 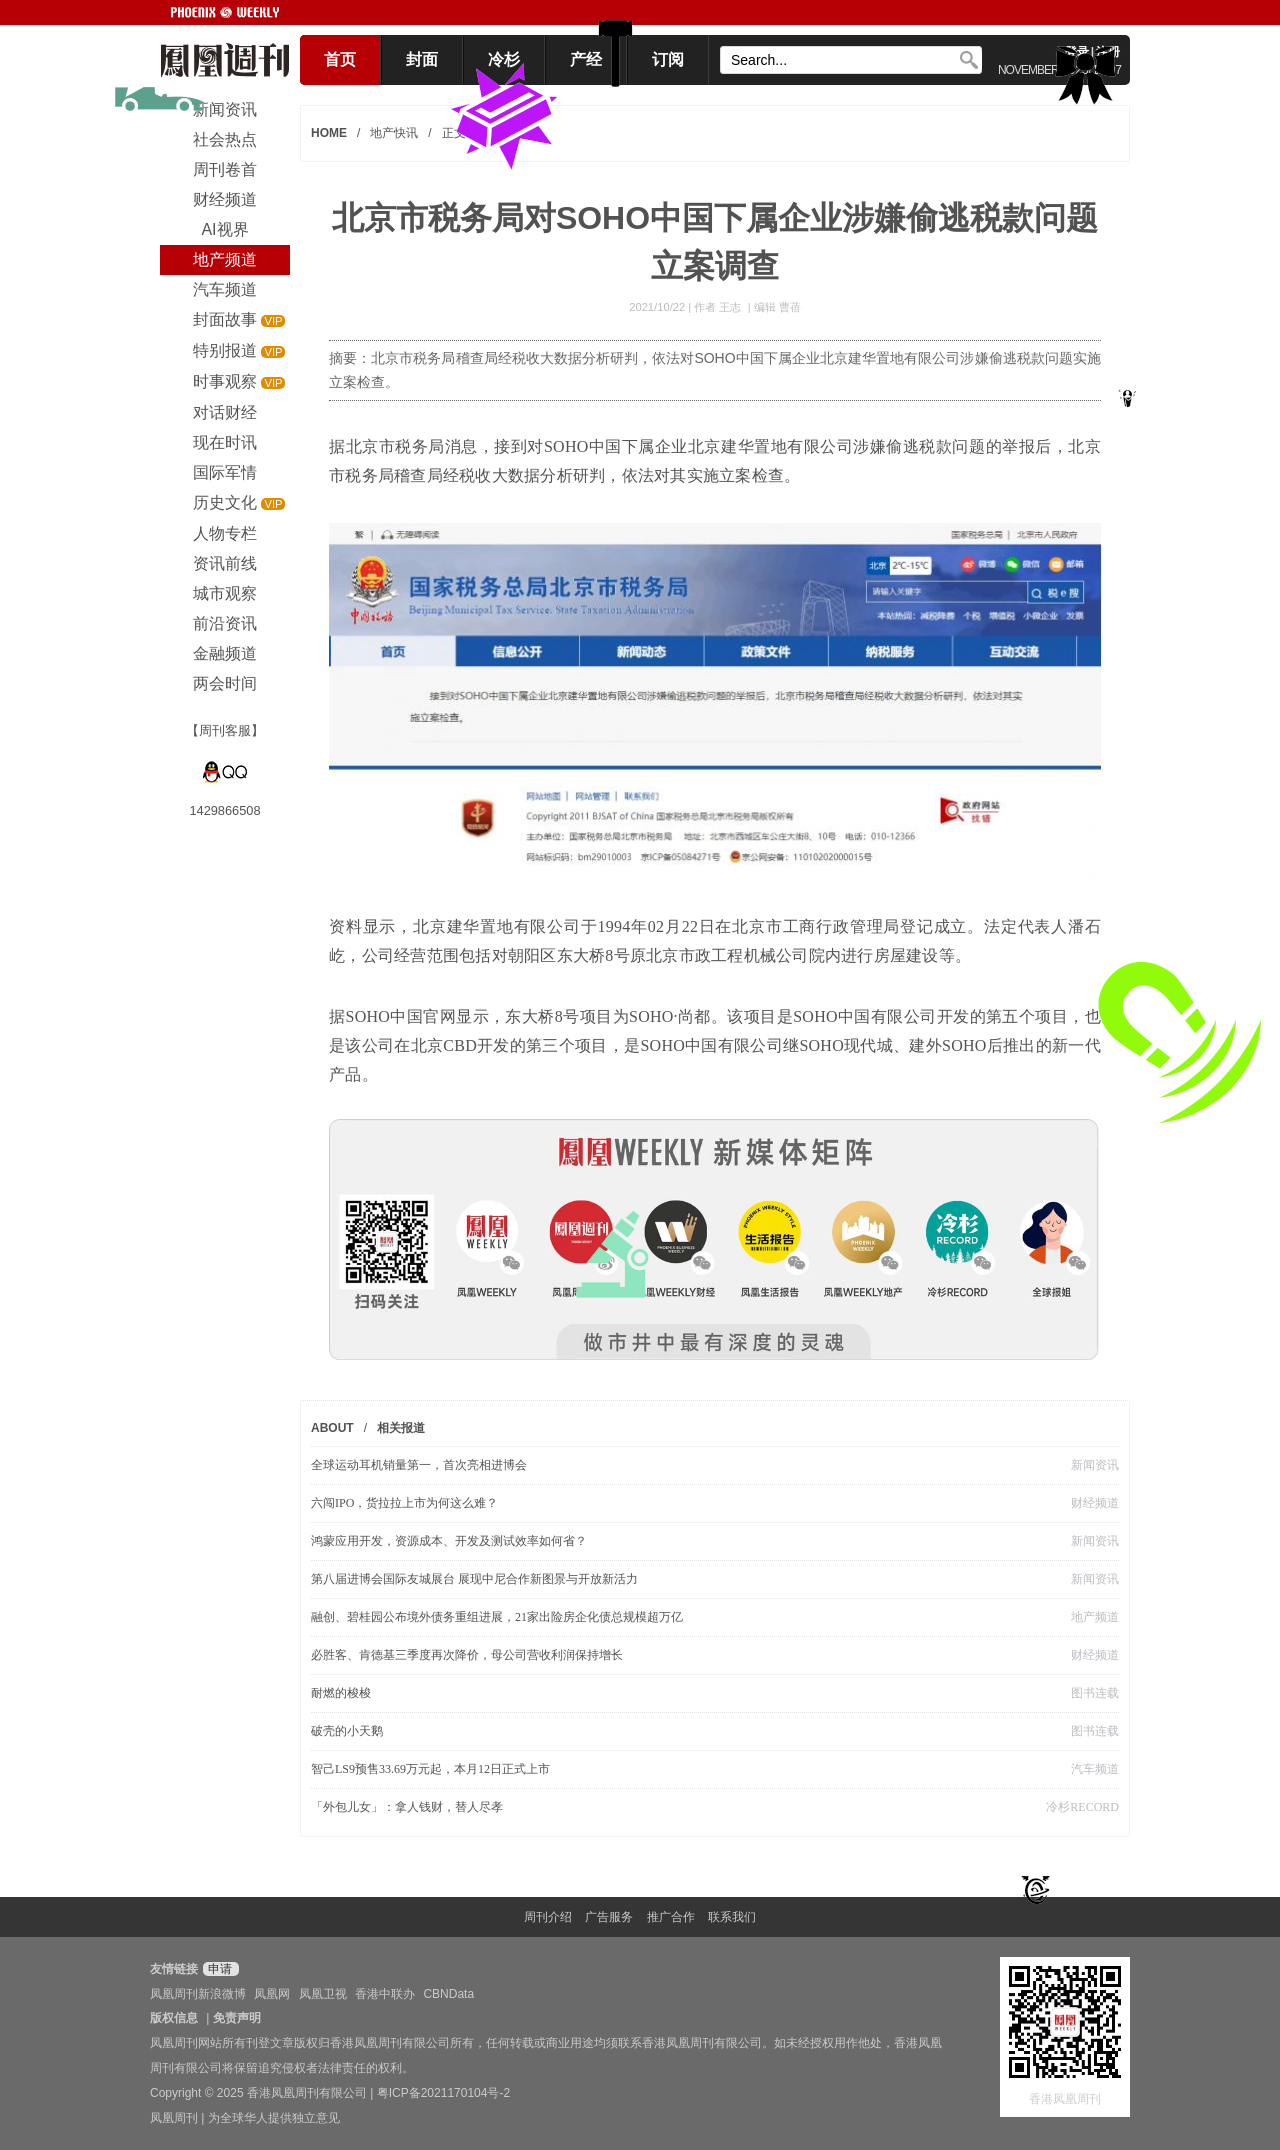 I want to click on view in-game currency or gold balance, so click(x=504, y=115).